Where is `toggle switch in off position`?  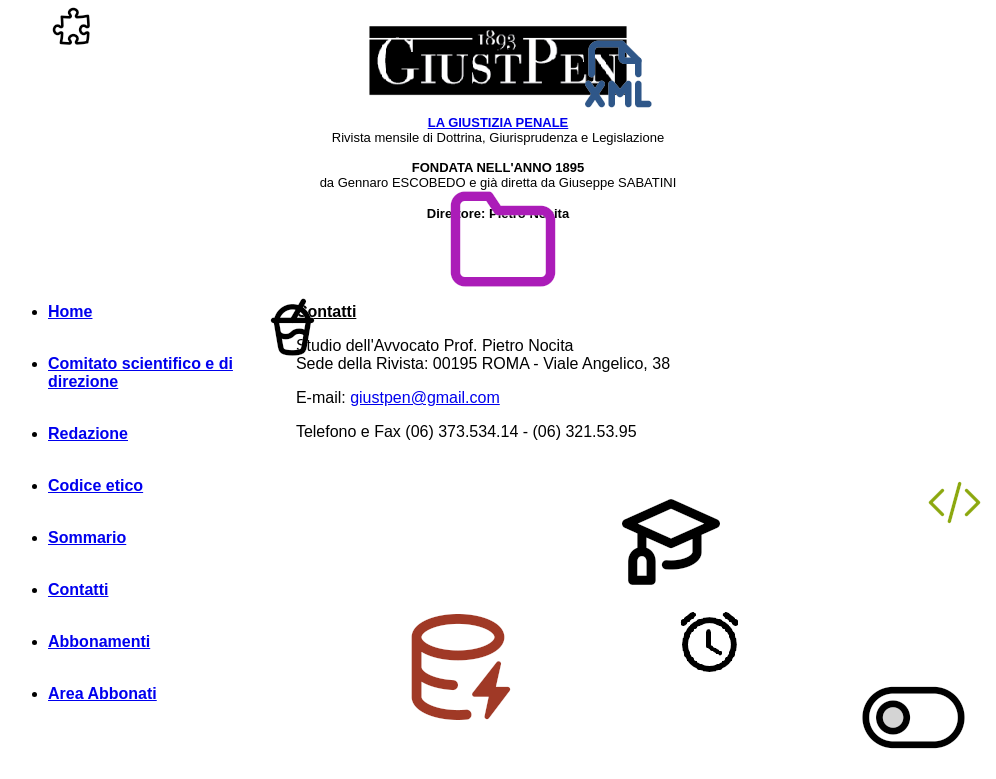 toggle switch in off position is located at coordinates (913, 717).